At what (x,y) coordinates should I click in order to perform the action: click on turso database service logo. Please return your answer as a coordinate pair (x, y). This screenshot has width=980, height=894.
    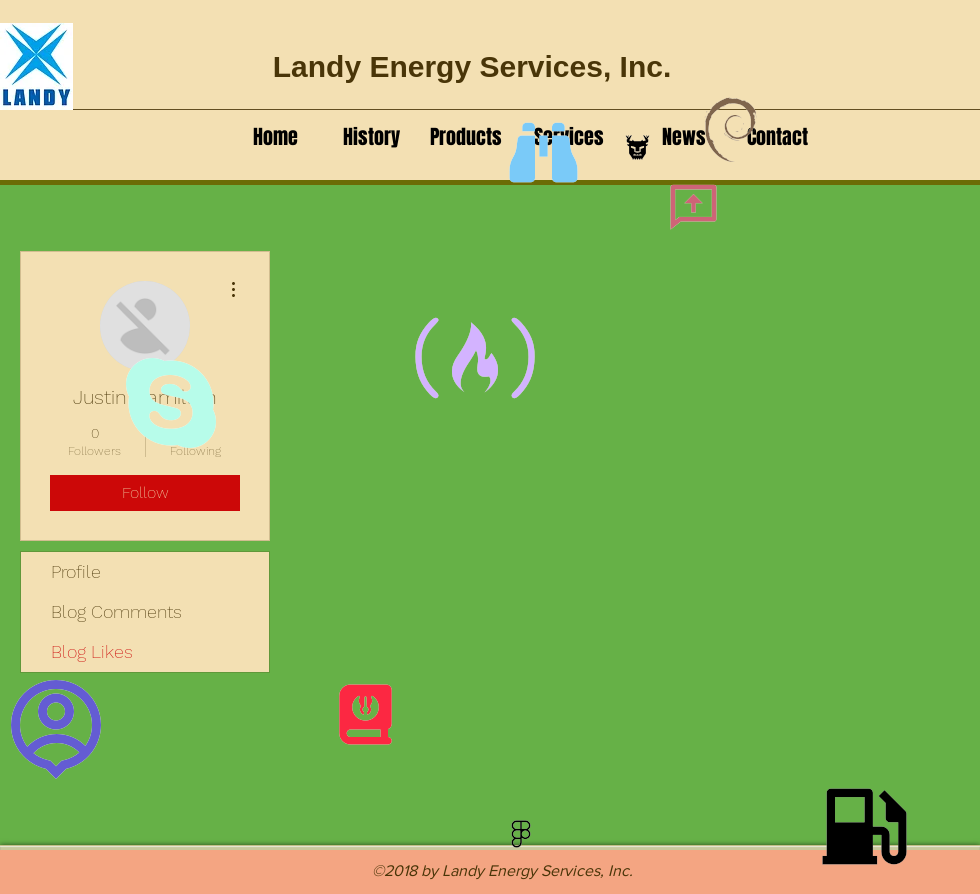
    Looking at the image, I should click on (637, 147).